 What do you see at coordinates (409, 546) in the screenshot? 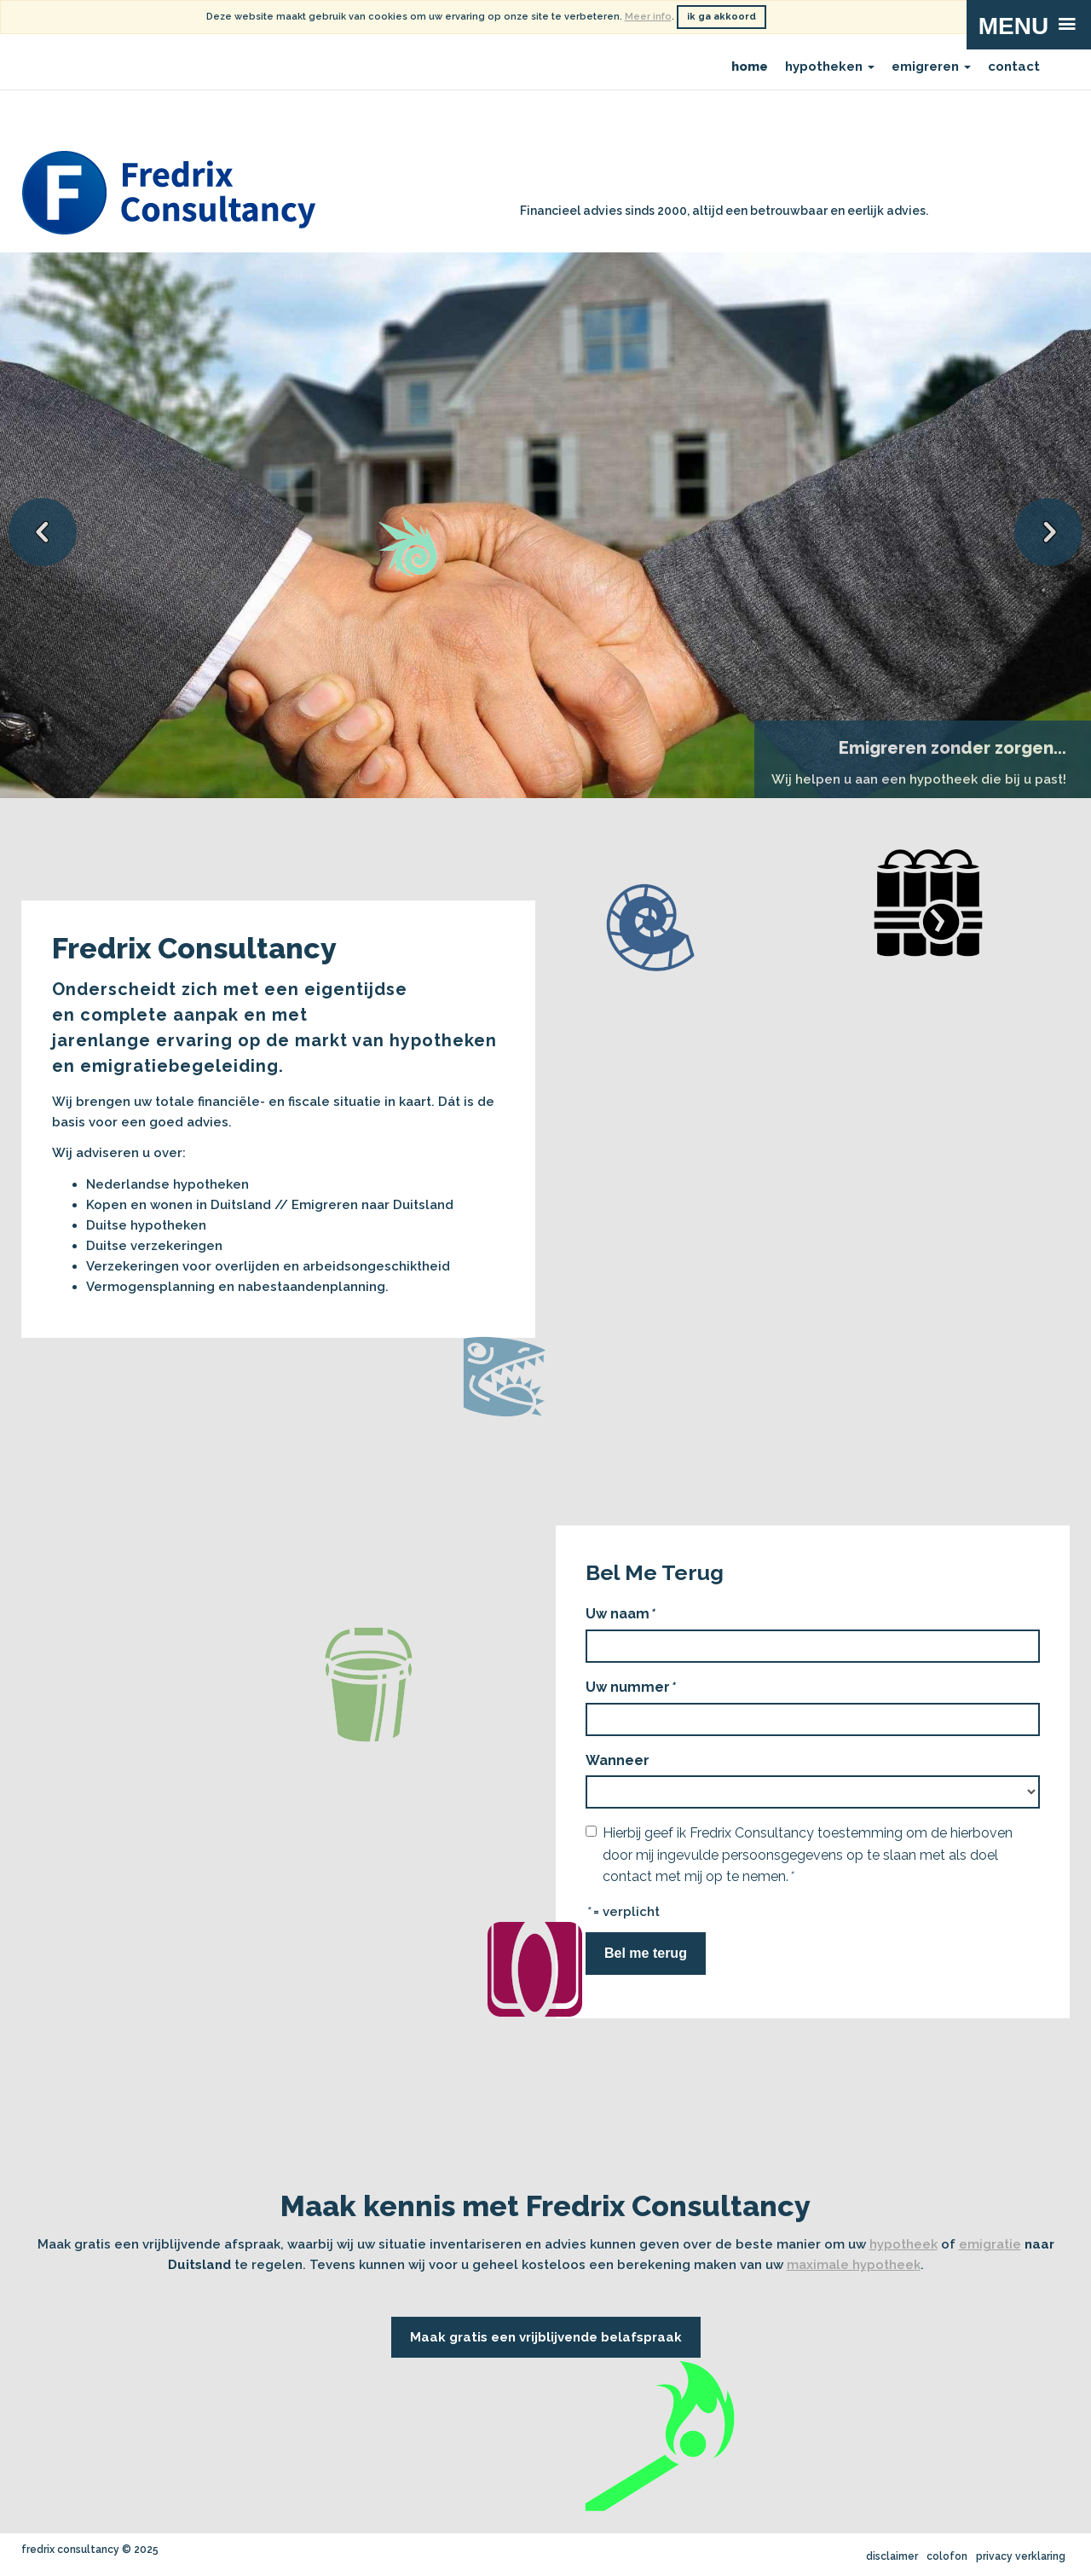
I see `select snail creature or enemy type in game` at bounding box center [409, 546].